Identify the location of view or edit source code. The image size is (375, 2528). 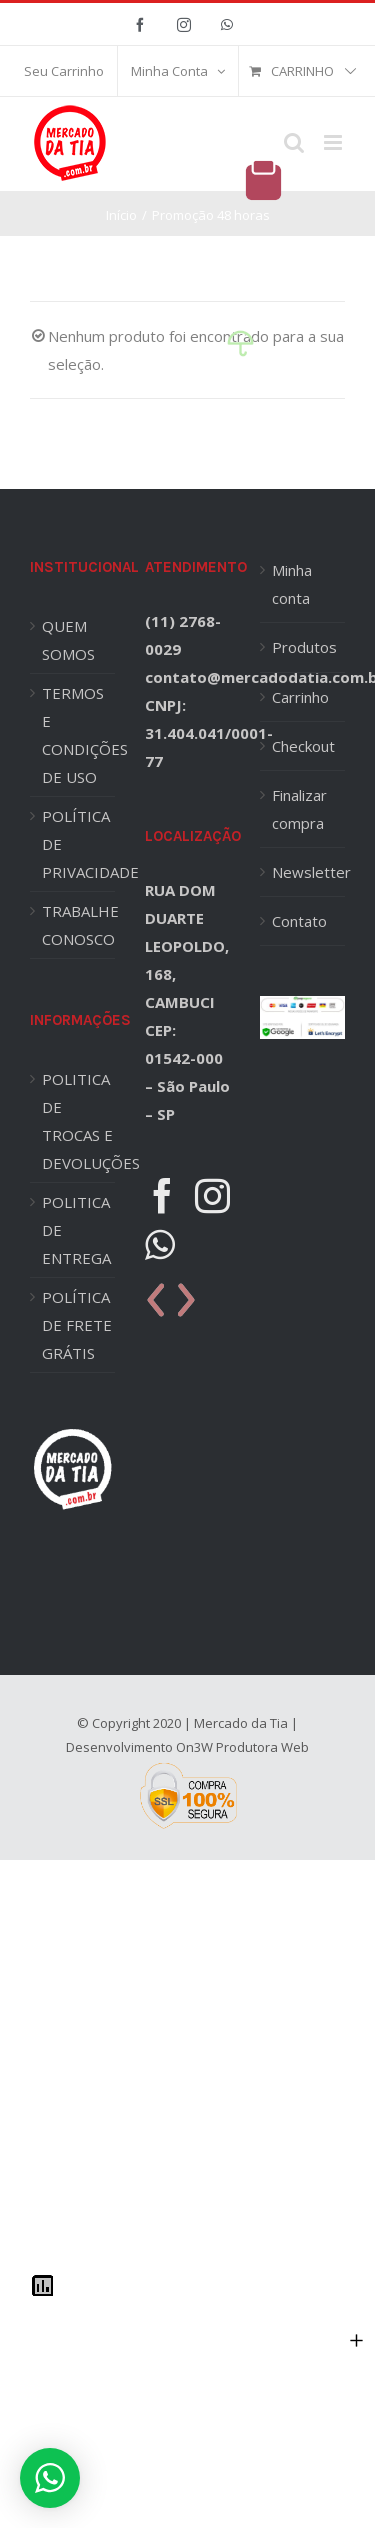
(171, 1300).